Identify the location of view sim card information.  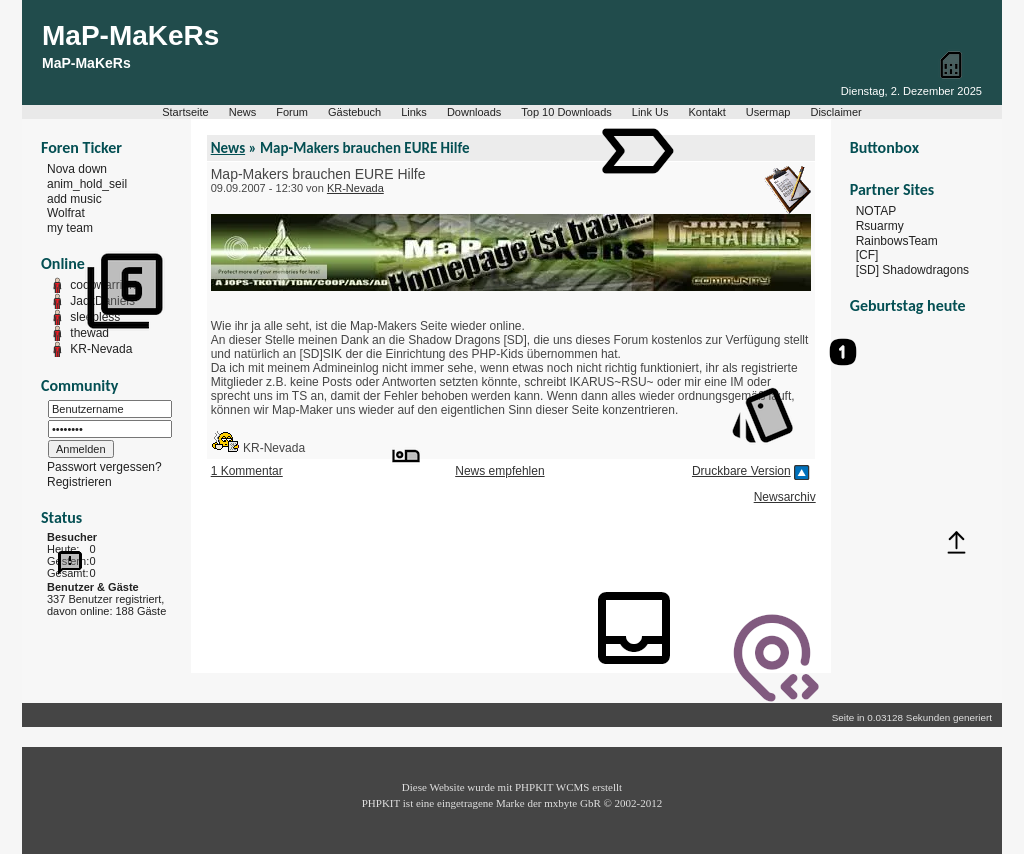
(951, 65).